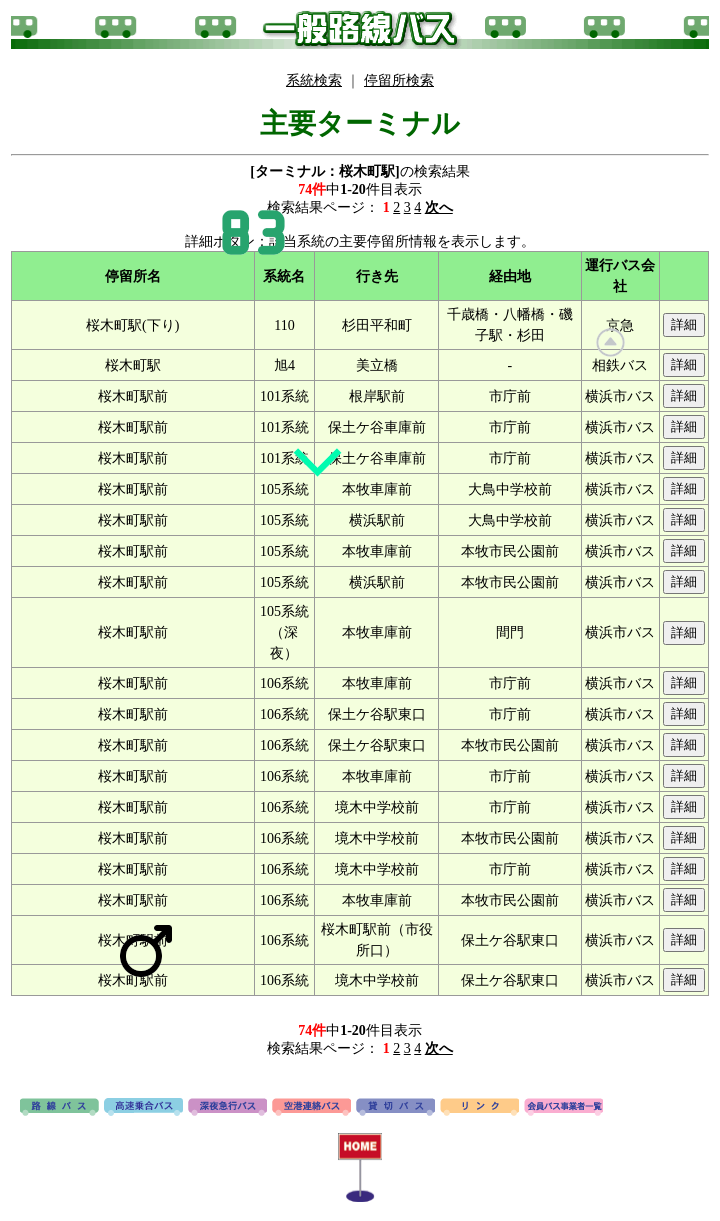 The height and width of the screenshot is (1221, 720). I want to click on expand a dropdown menu or section, so click(317, 462).